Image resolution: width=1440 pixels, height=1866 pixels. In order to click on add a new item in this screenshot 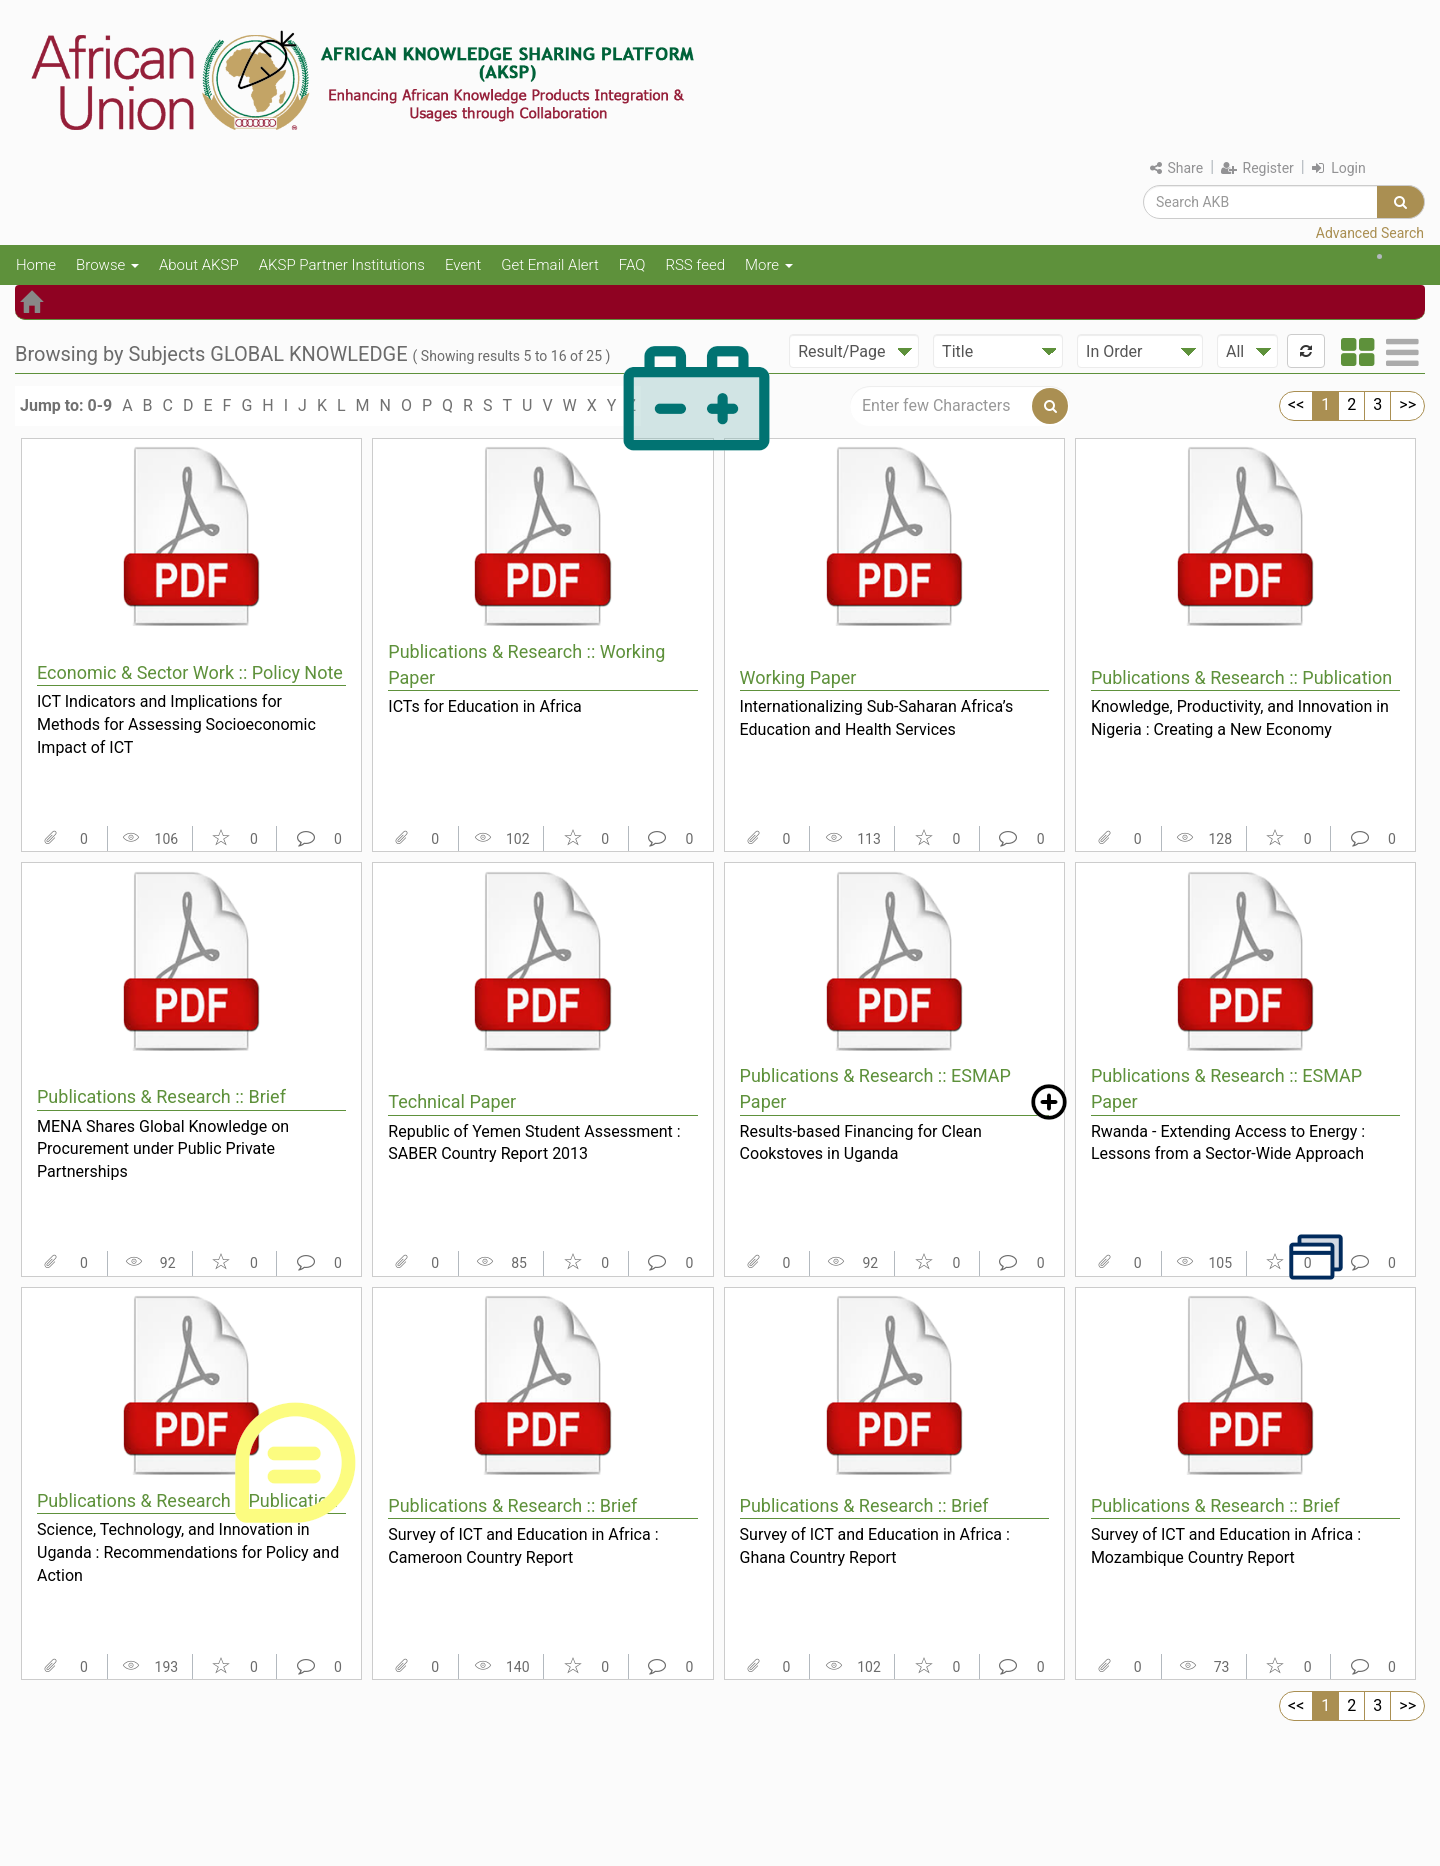, I will do `click(1049, 1102)`.